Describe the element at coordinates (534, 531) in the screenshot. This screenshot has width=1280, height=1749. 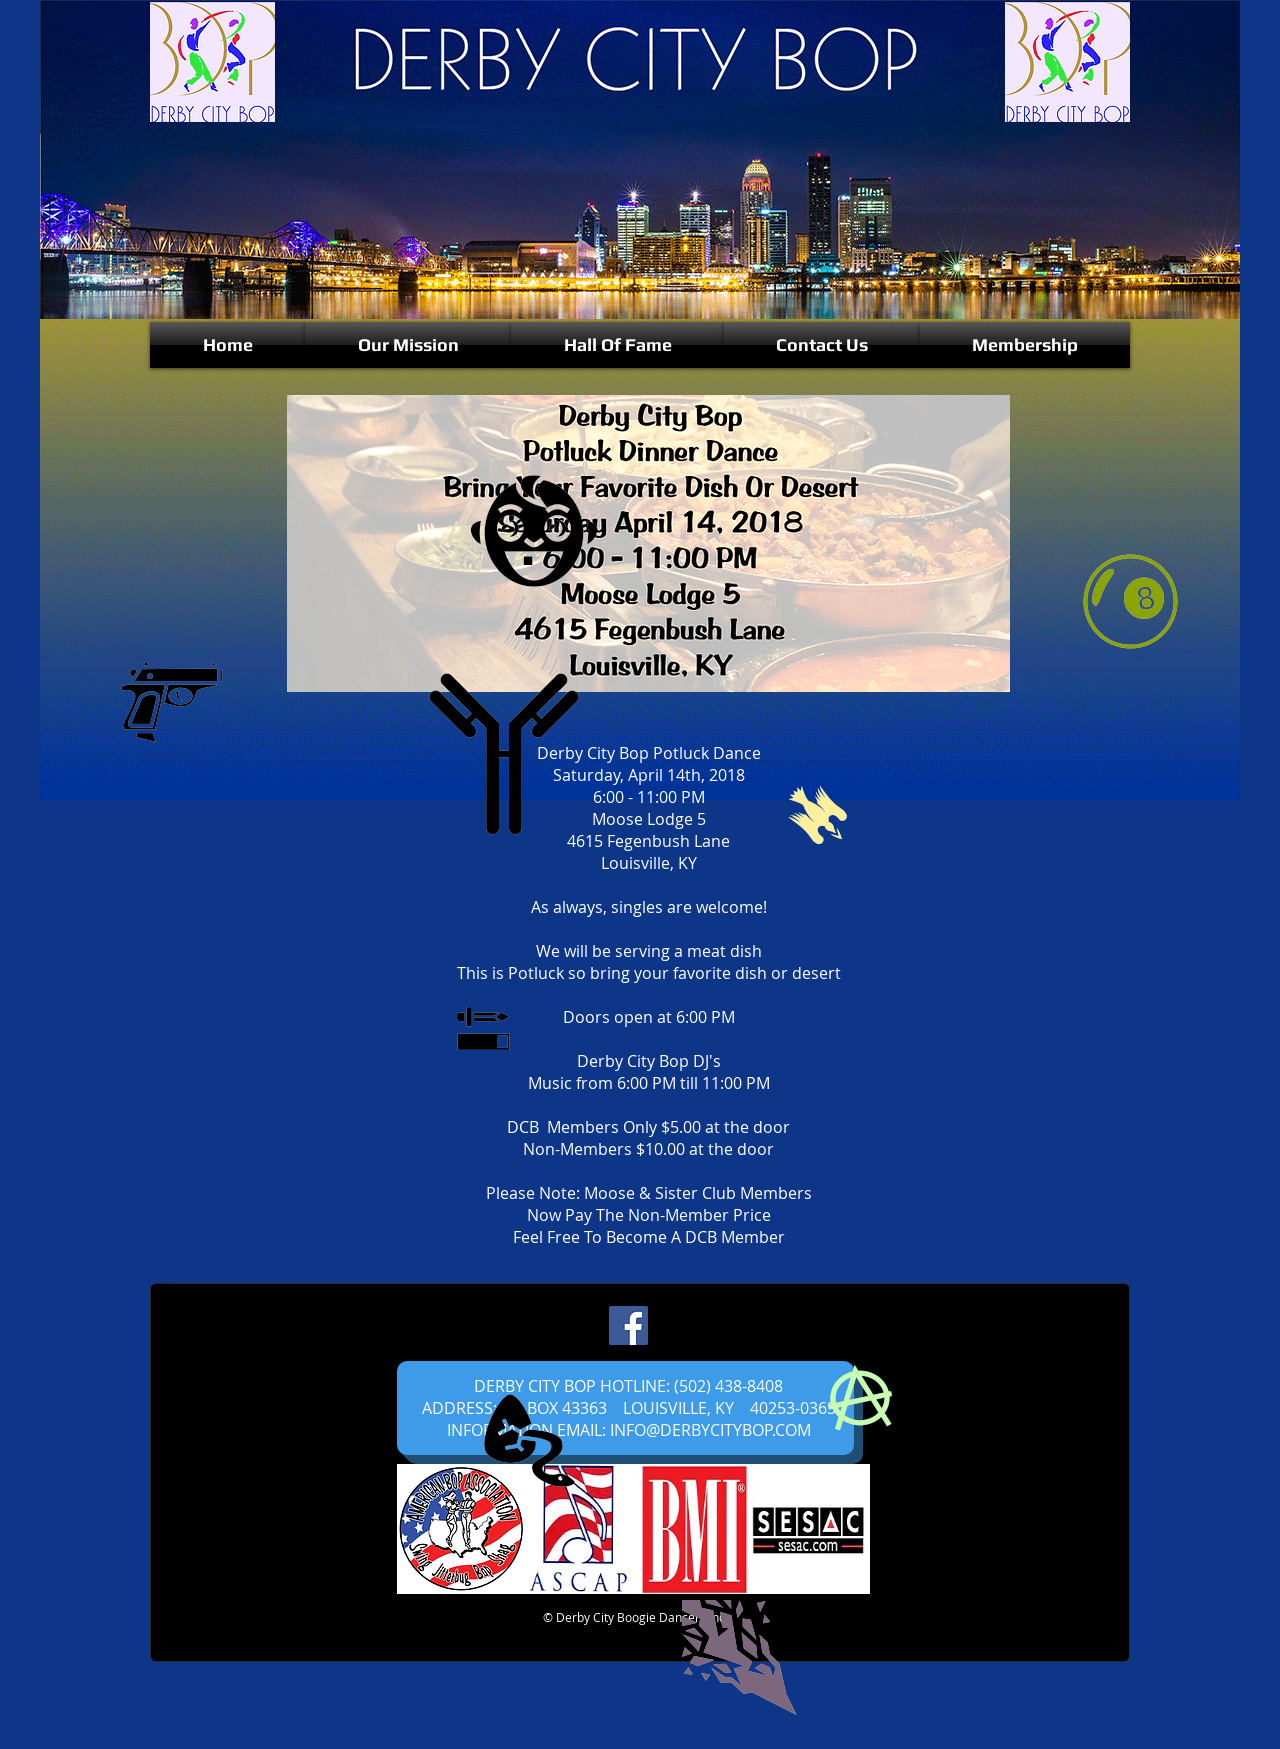
I see `access parenting or baby-related features` at that location.